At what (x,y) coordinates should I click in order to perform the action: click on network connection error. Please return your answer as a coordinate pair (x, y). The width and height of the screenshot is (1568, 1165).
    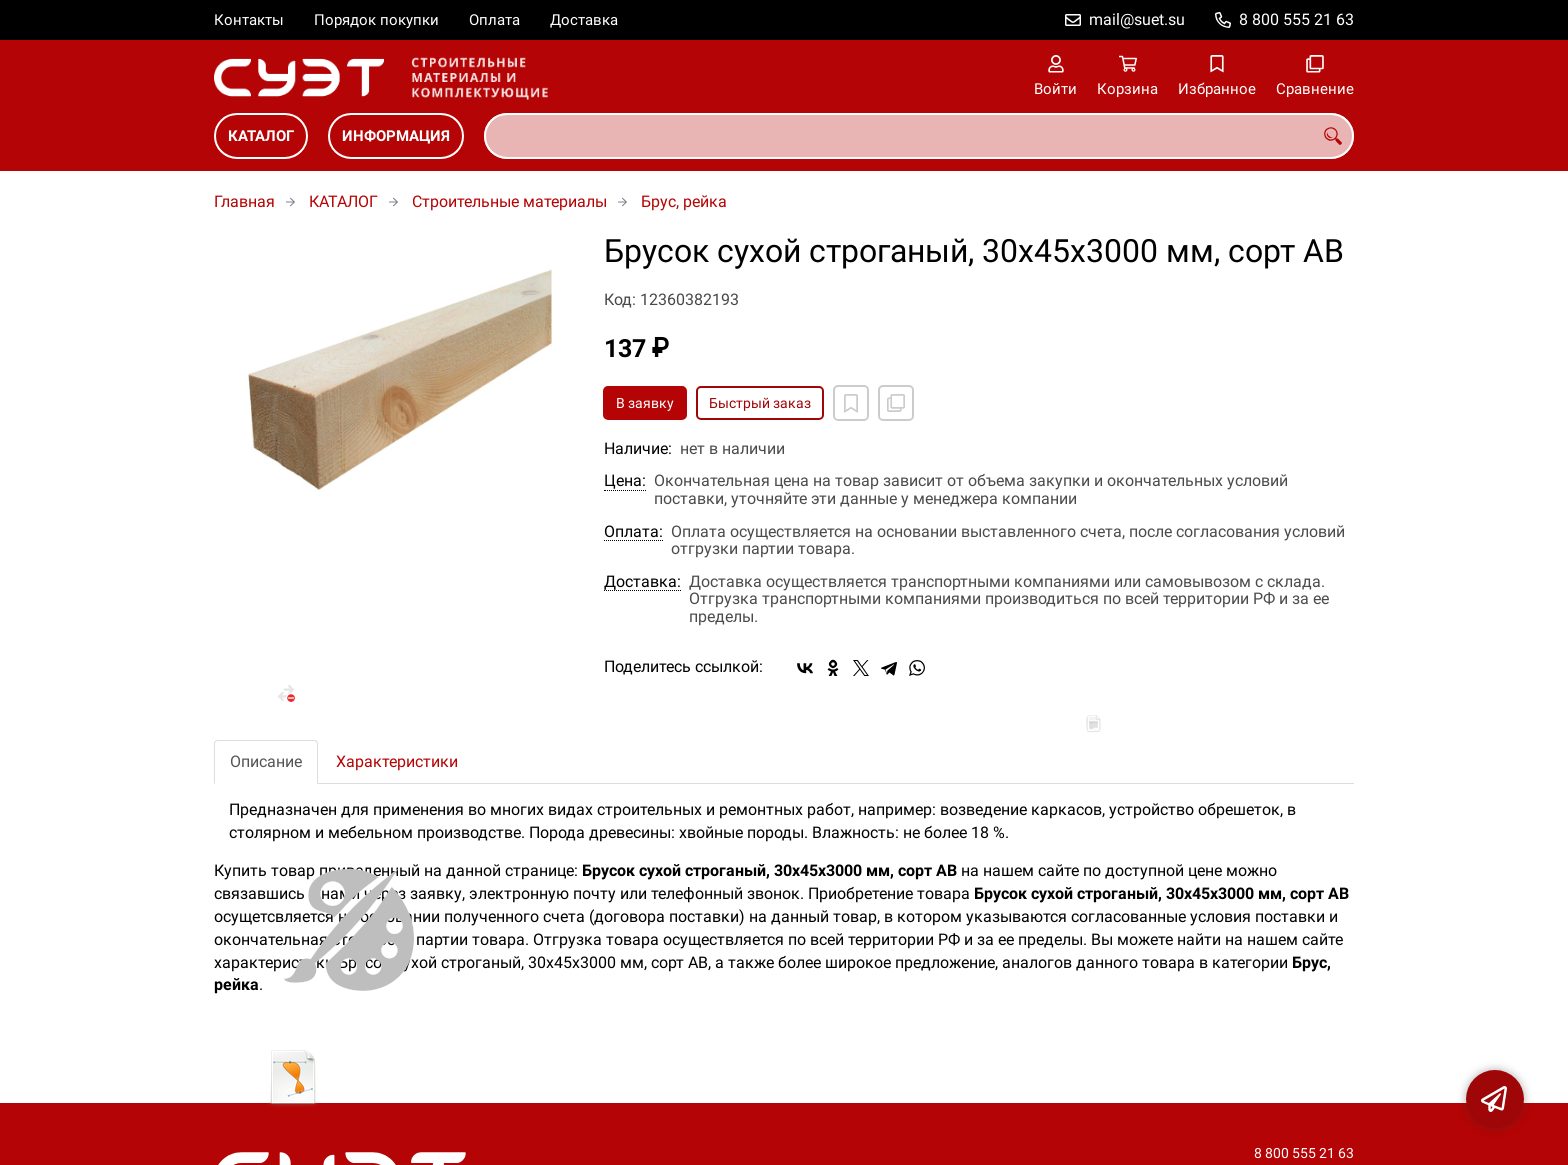
    Looking at the image, I should click on (286, 693).